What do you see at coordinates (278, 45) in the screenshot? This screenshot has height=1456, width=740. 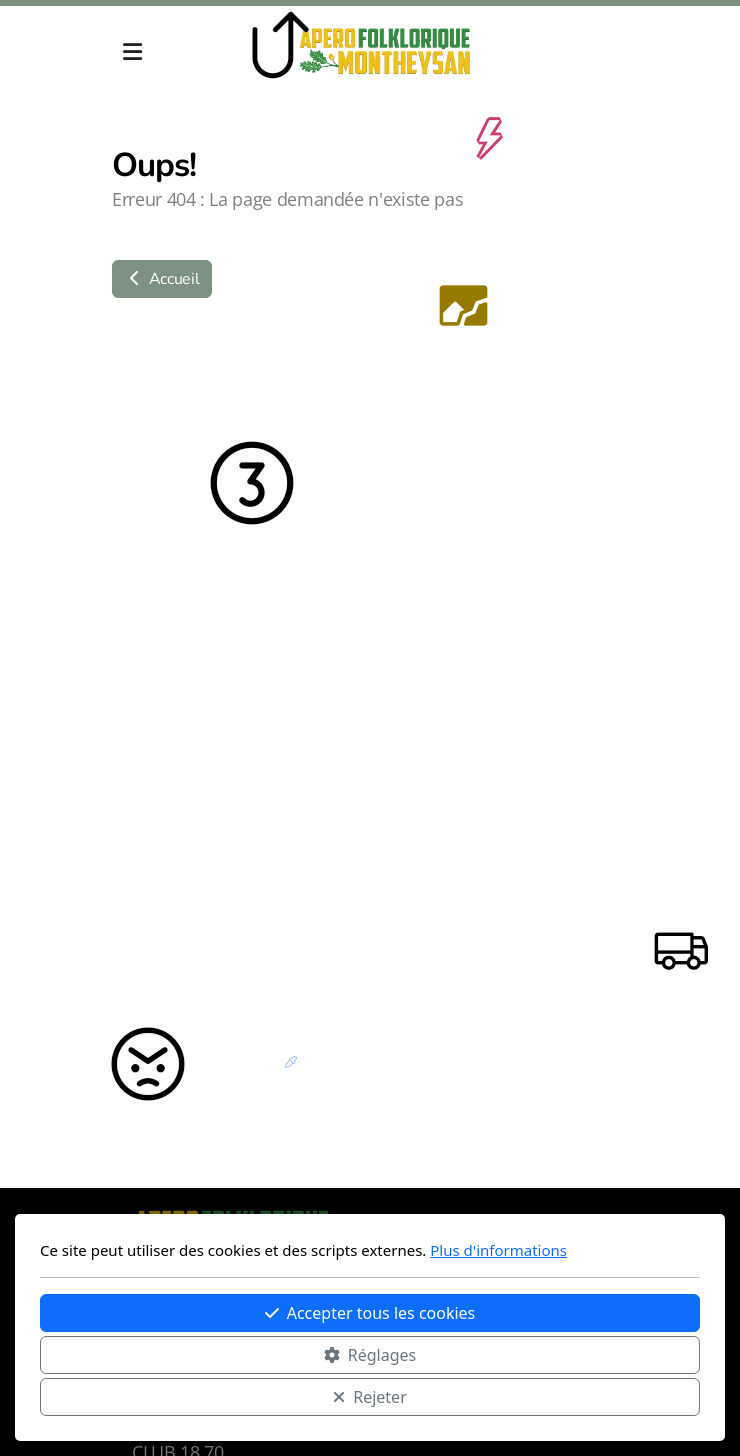 I see `redo or repeat last action` at bounding box center [278, 45].